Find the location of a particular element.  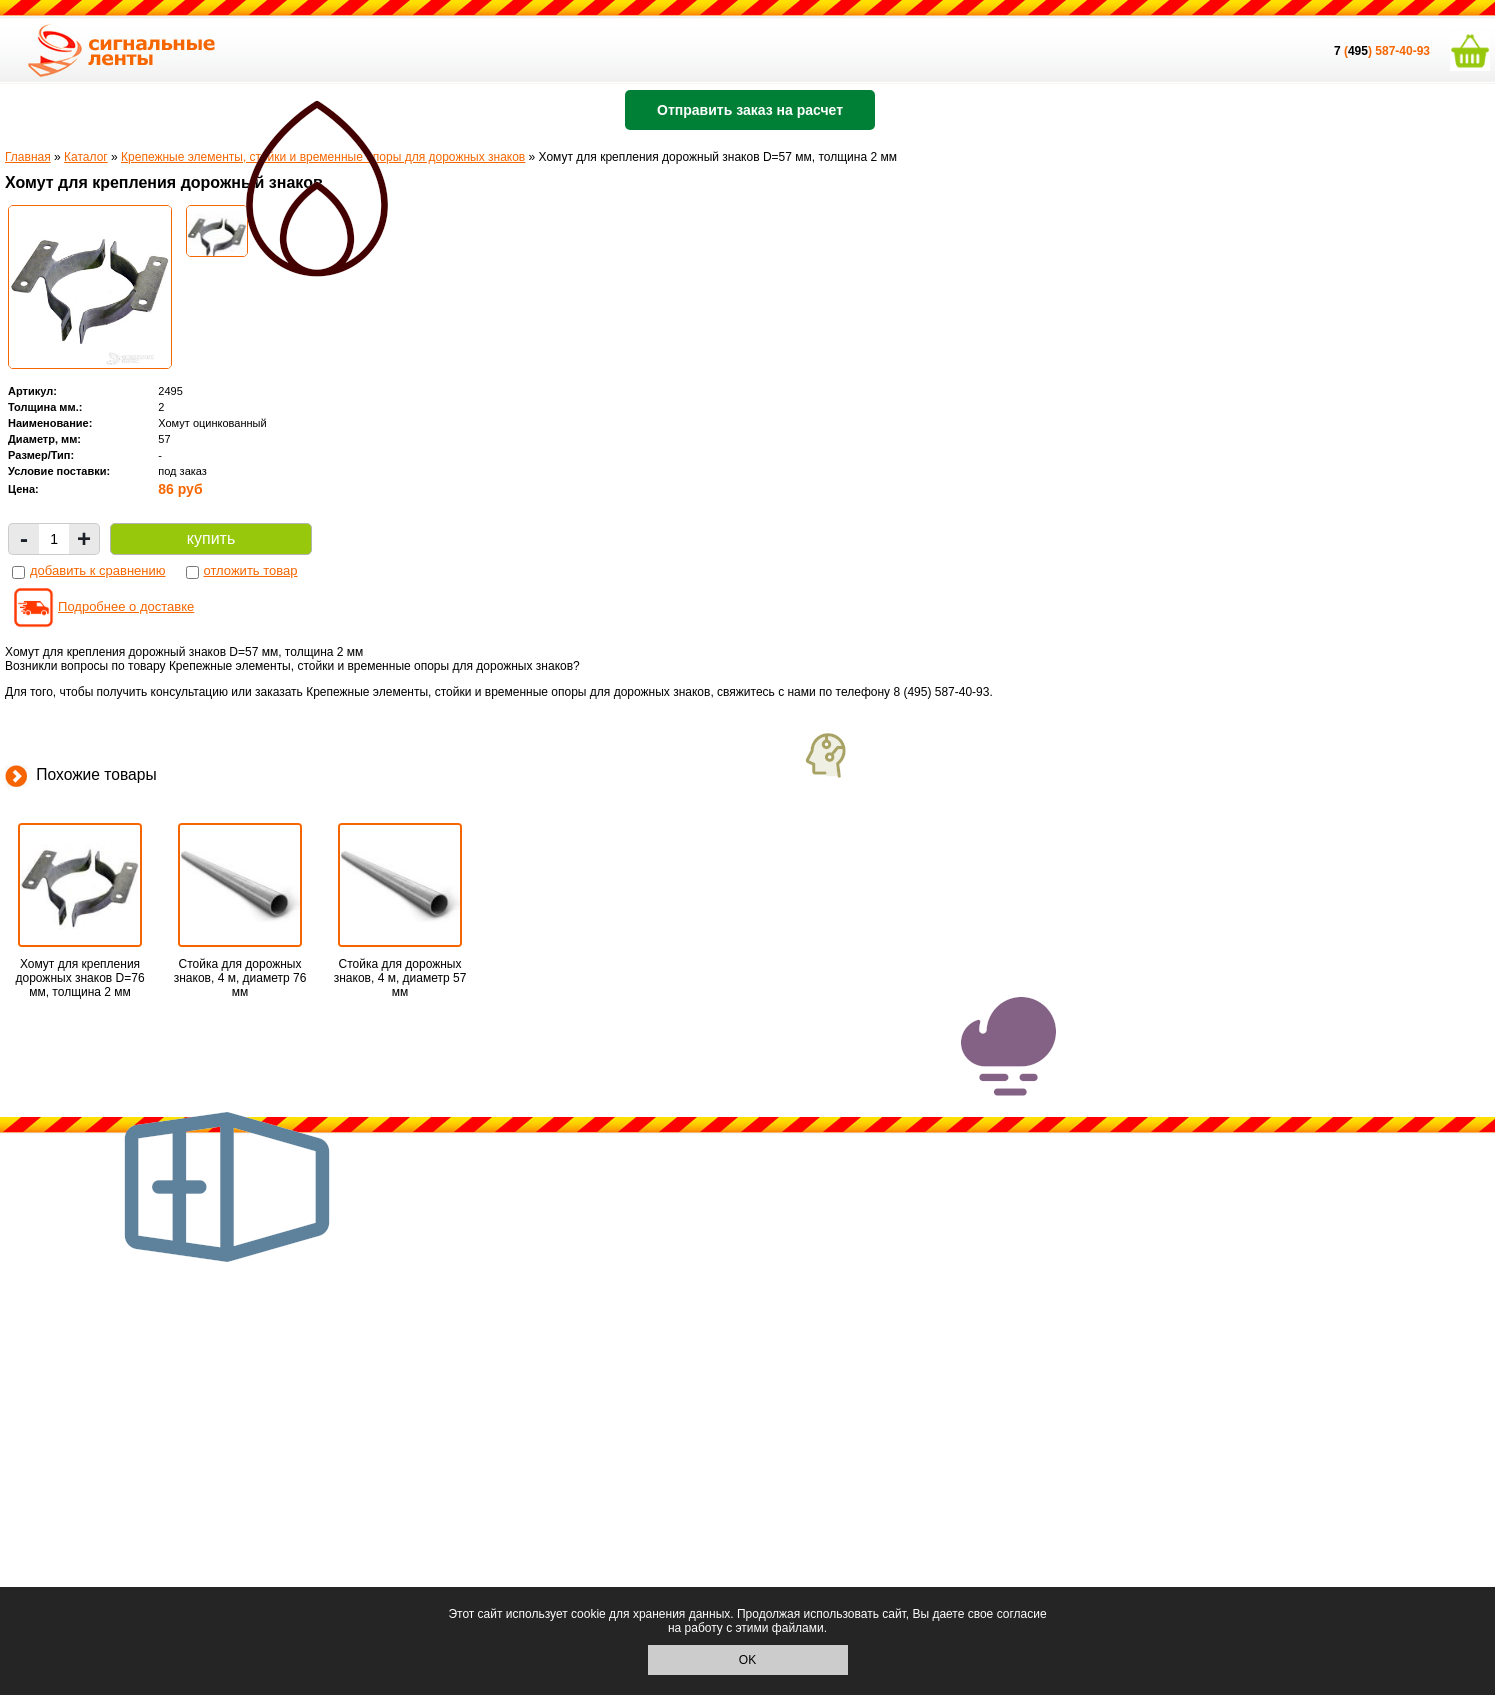

access AI or machine learning features is located at coordinates (826, 755).